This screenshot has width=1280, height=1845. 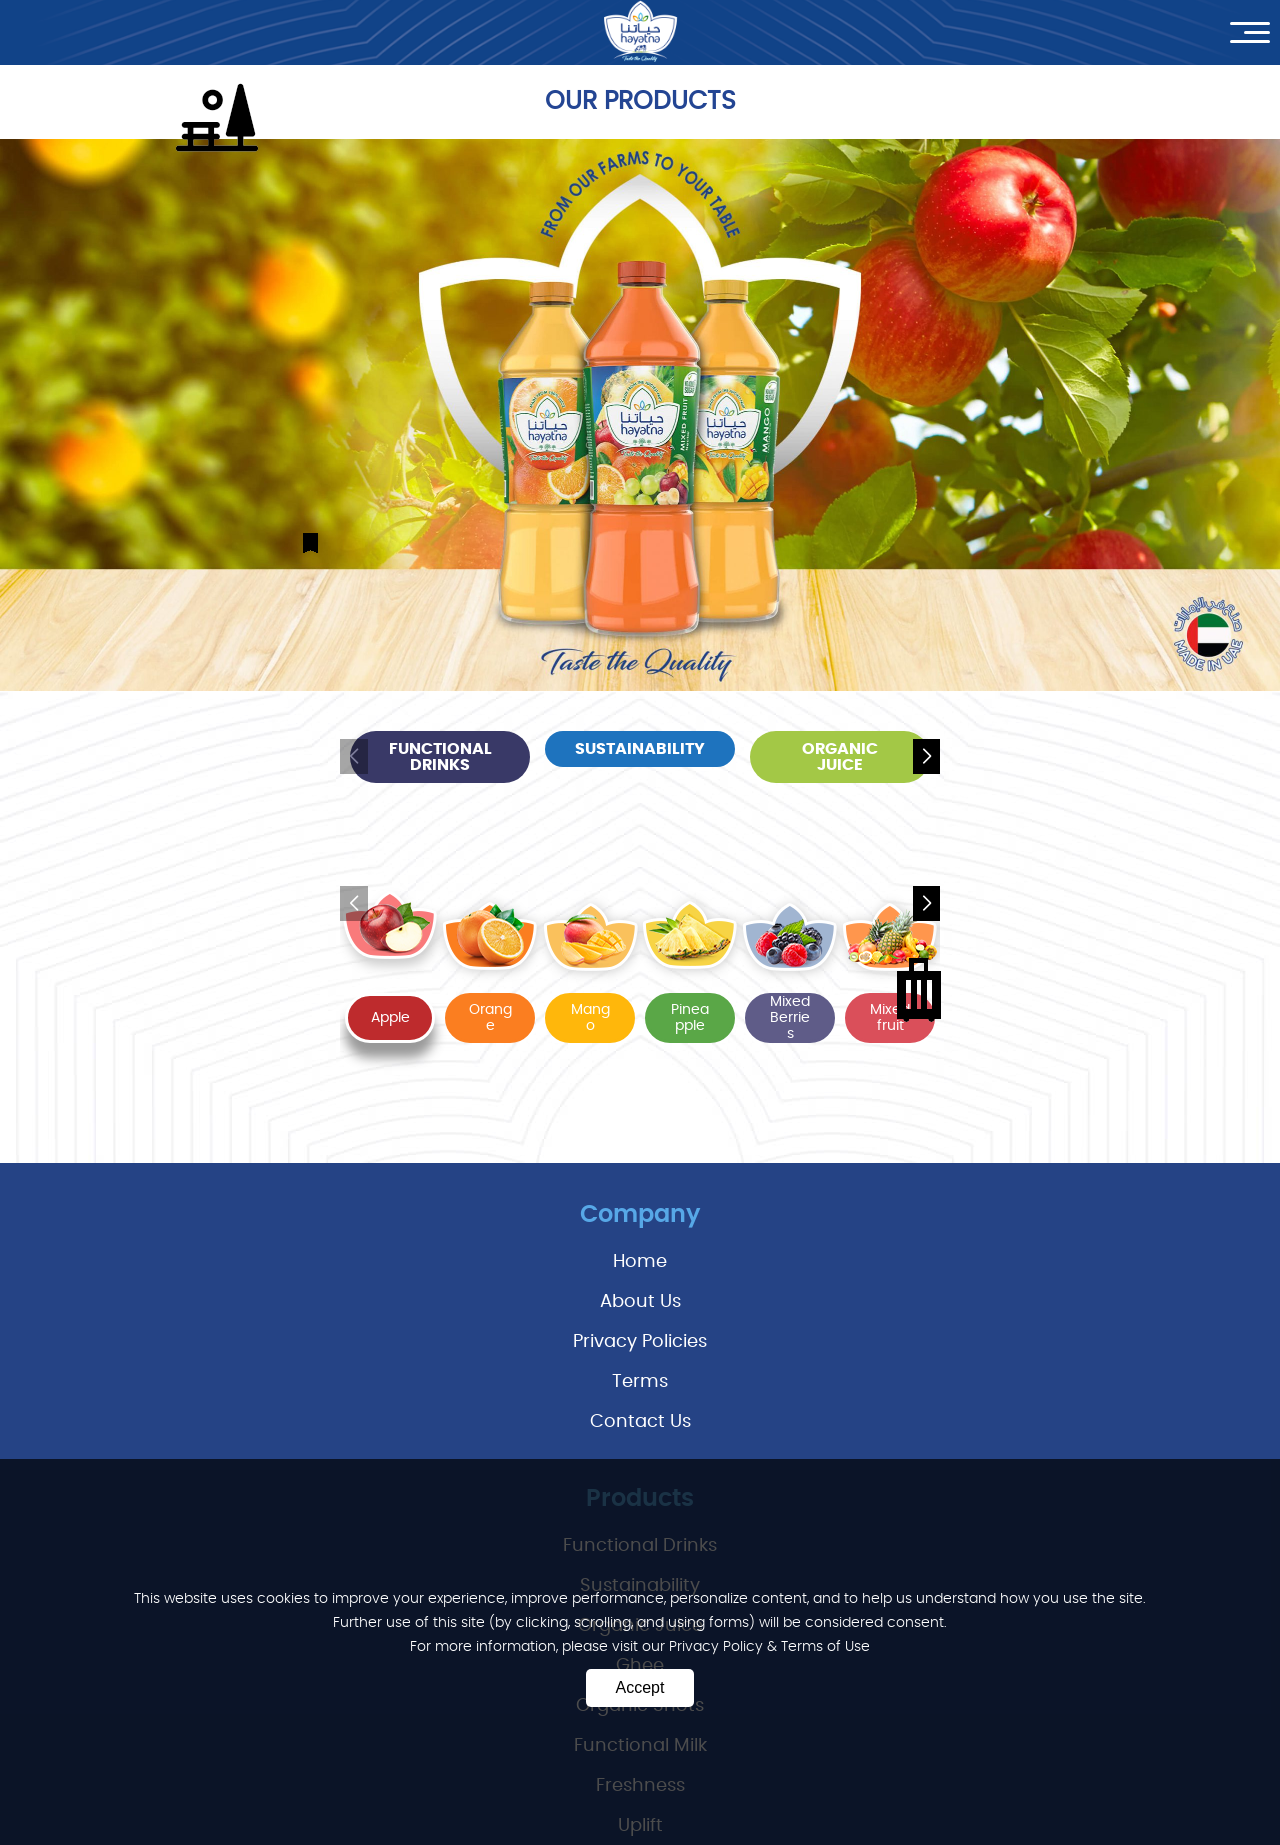 What do you see at coordinates (217, 122) in the screenshot?
I see `view nearby parks or green spaces` at bounding box center [217, 122].